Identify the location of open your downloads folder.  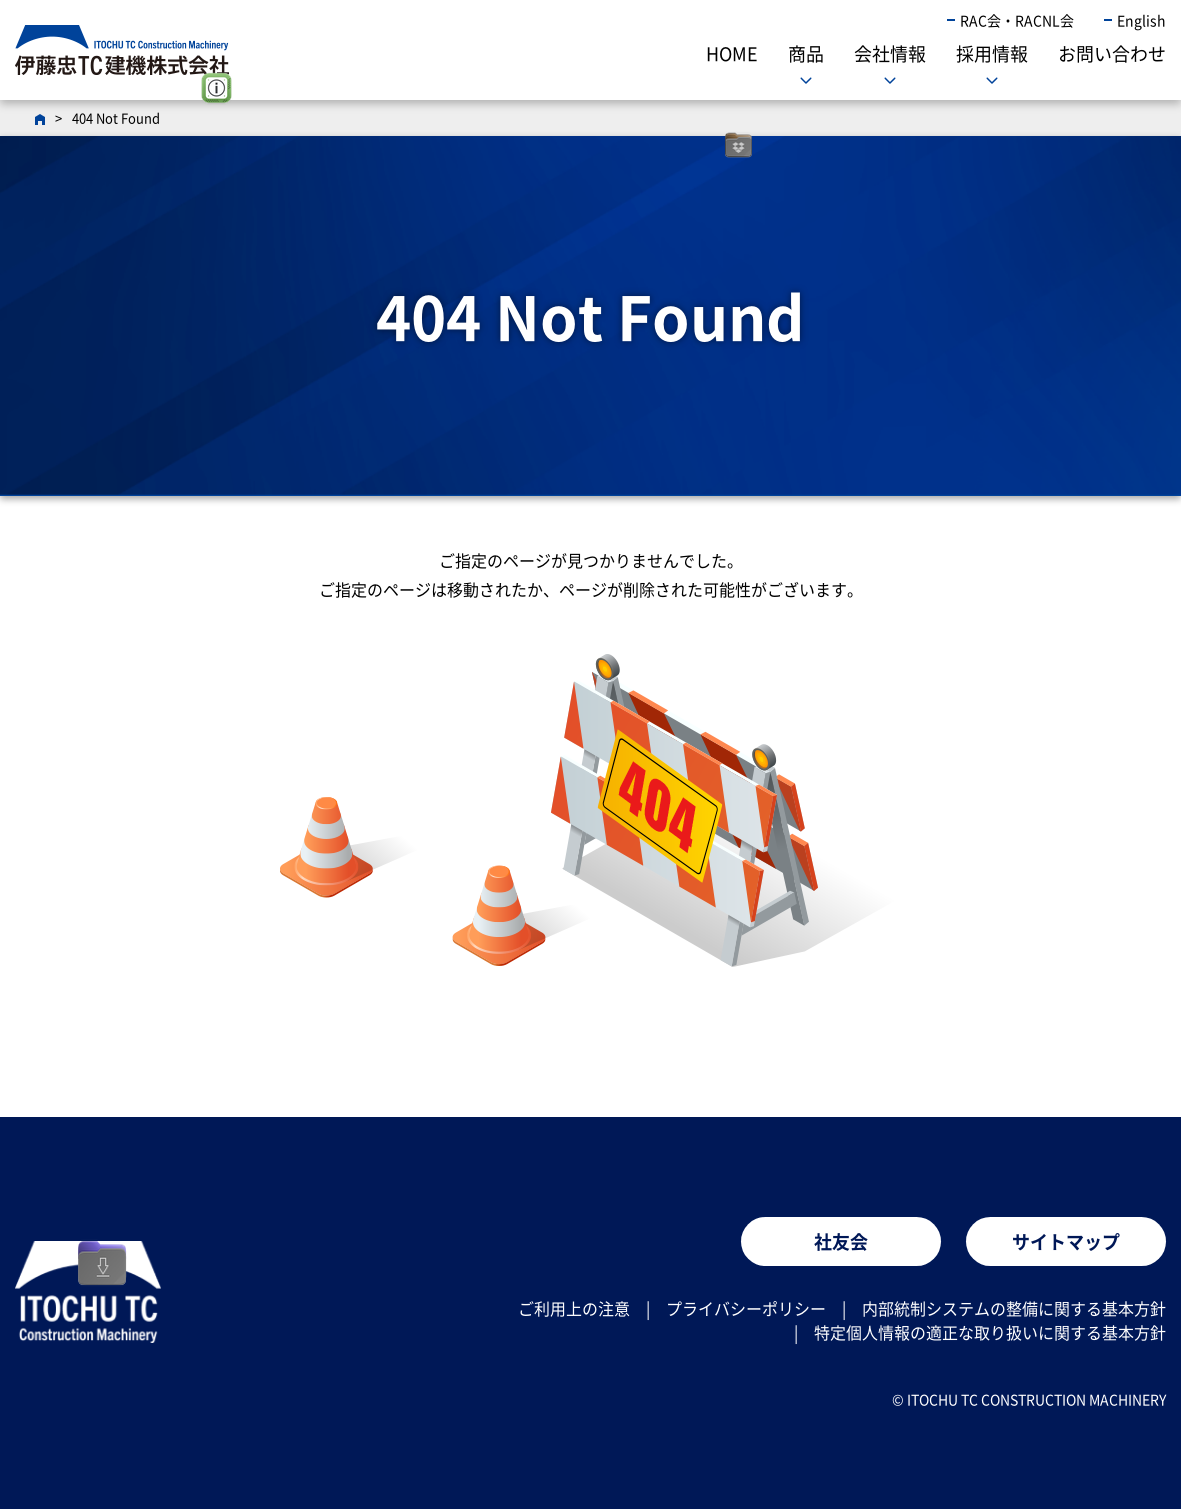
(102, 1263).